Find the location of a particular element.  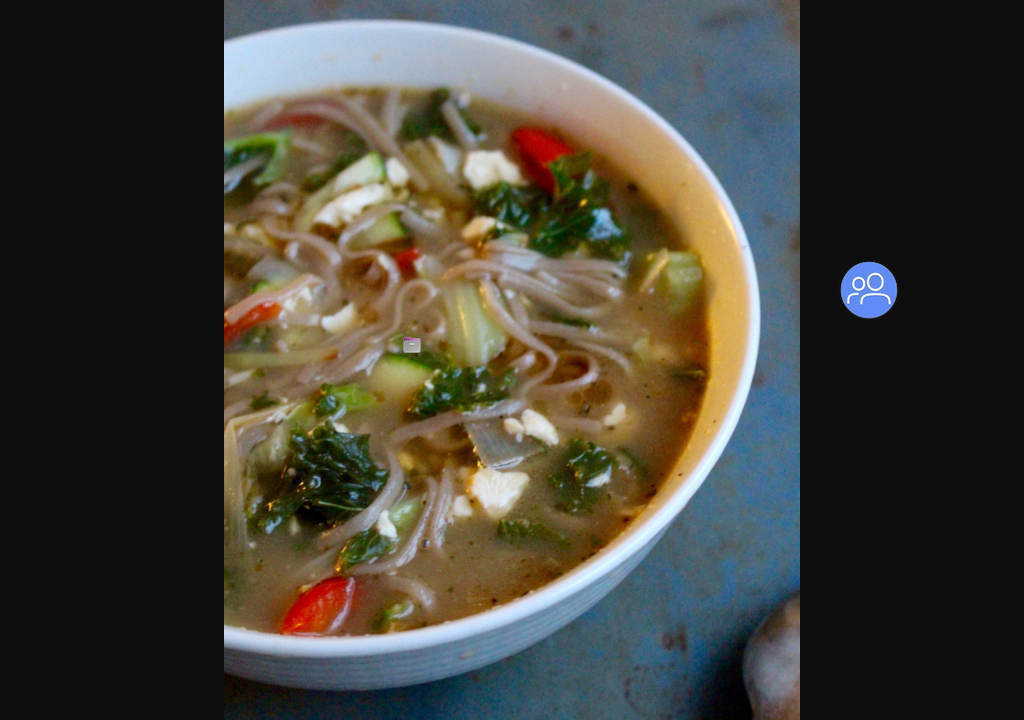

access user accounts and settings is located at coordinates (869, 290).